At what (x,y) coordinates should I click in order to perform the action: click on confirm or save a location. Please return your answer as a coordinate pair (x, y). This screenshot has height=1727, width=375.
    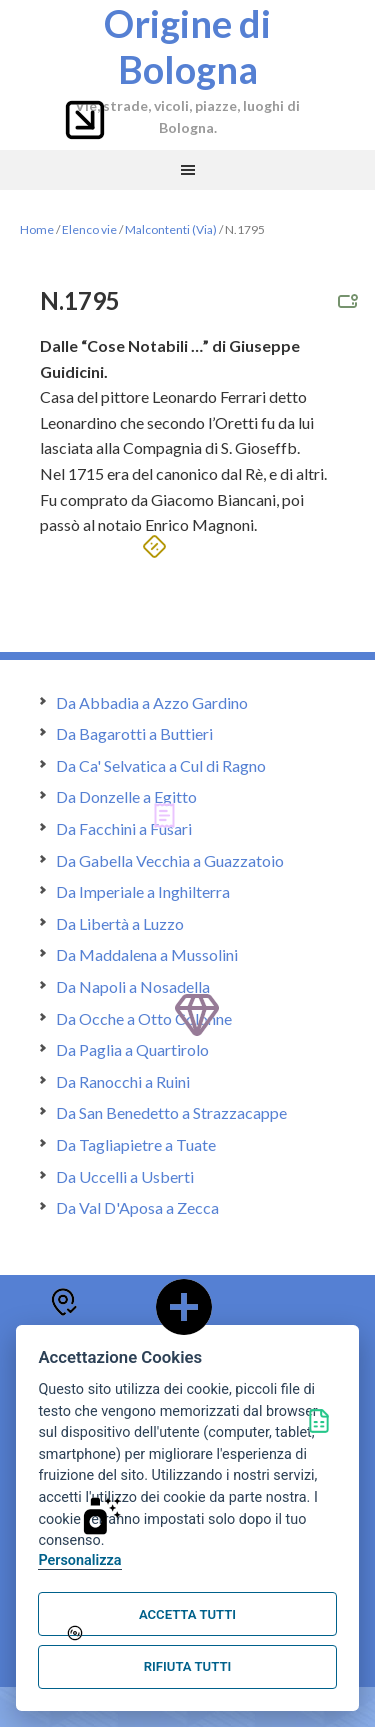
    Looking at the image, I should click on (63, 1302).